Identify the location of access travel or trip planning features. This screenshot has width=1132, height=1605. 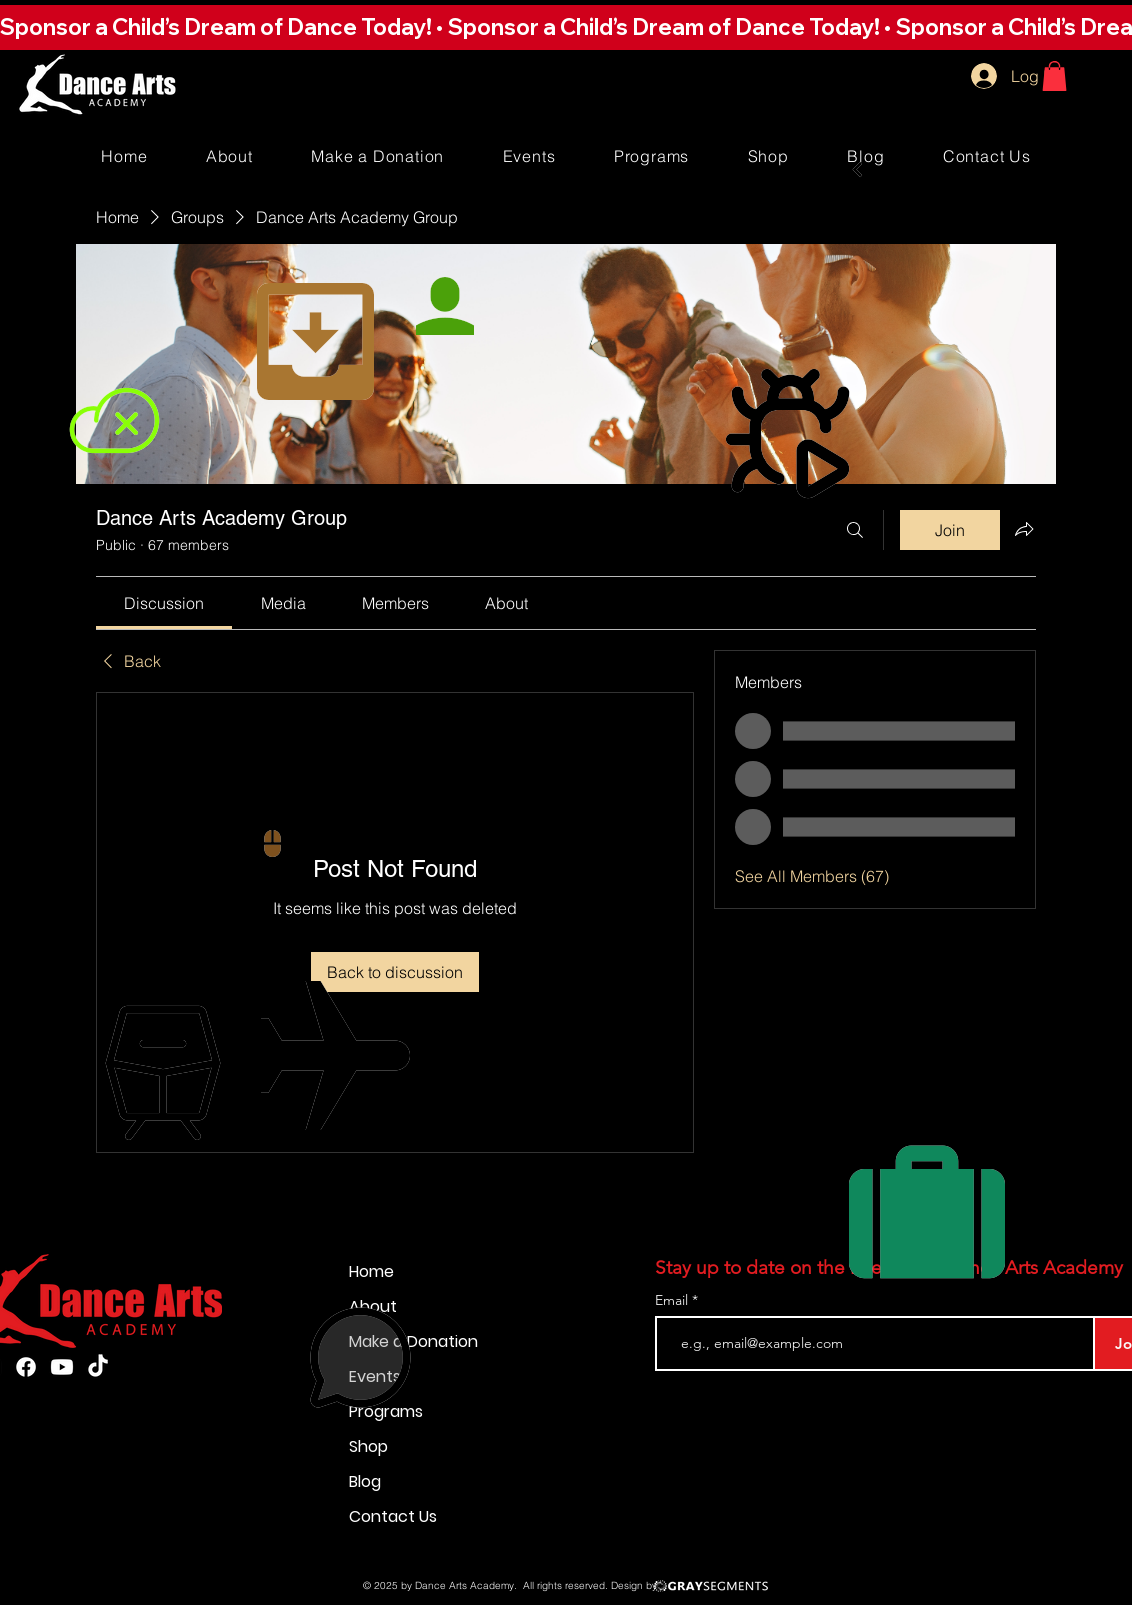
(927, 1208).